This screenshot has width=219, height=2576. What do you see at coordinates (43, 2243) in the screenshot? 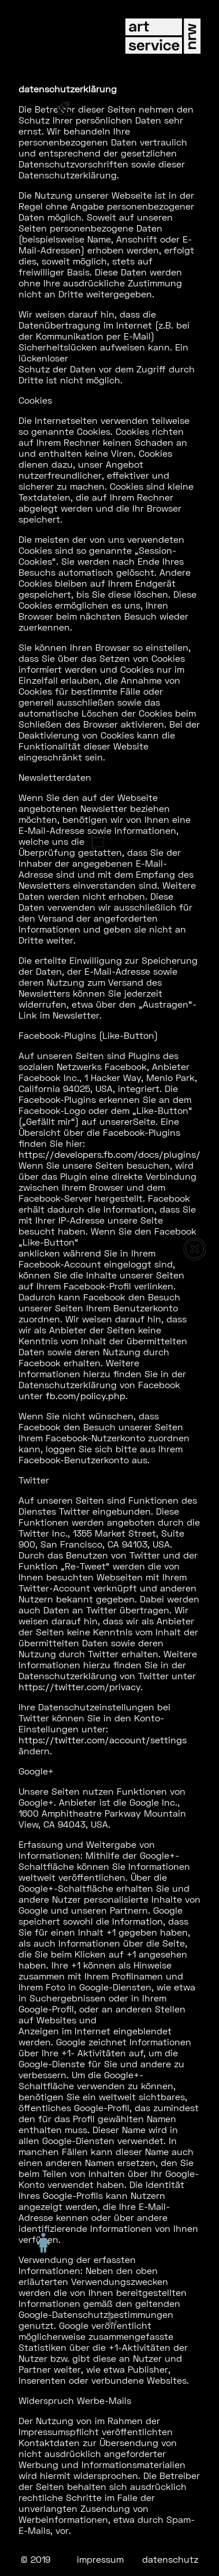
I see `women's restroom indicator` at bounding box center [43, 2243].